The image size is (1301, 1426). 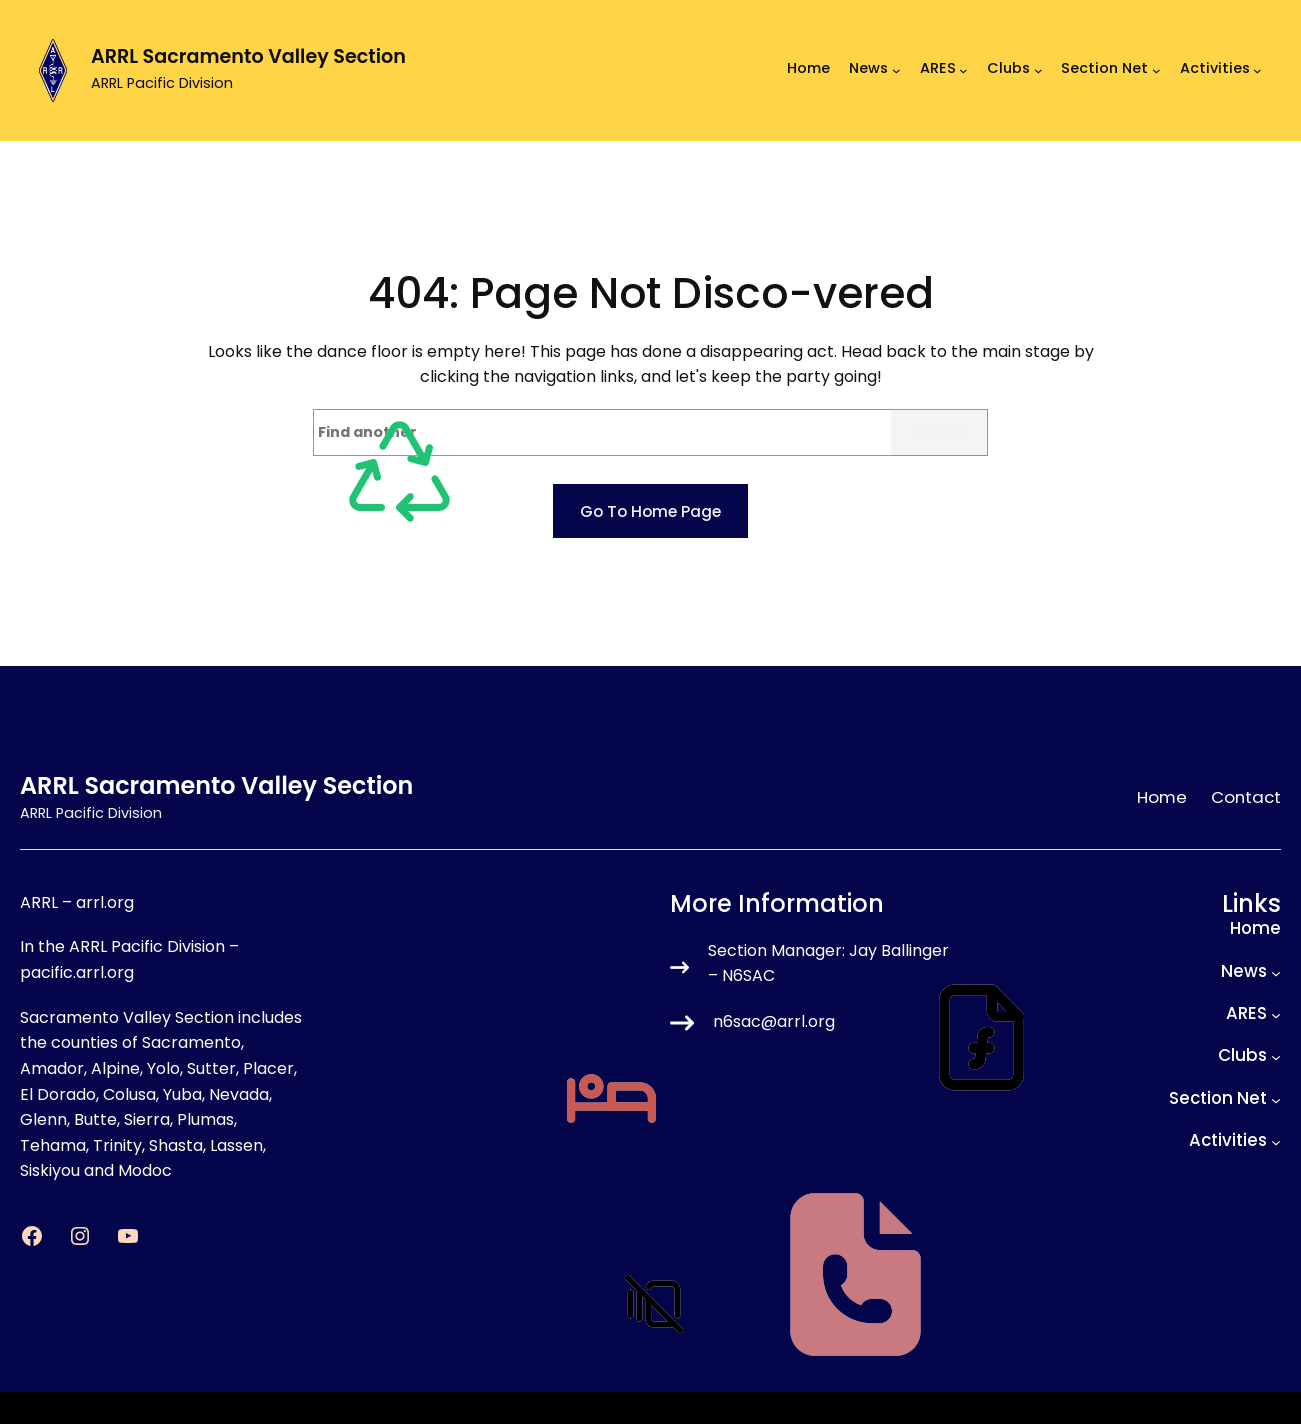 I want to click on view accommodation or hotel options, so click(x=611, y=1098).